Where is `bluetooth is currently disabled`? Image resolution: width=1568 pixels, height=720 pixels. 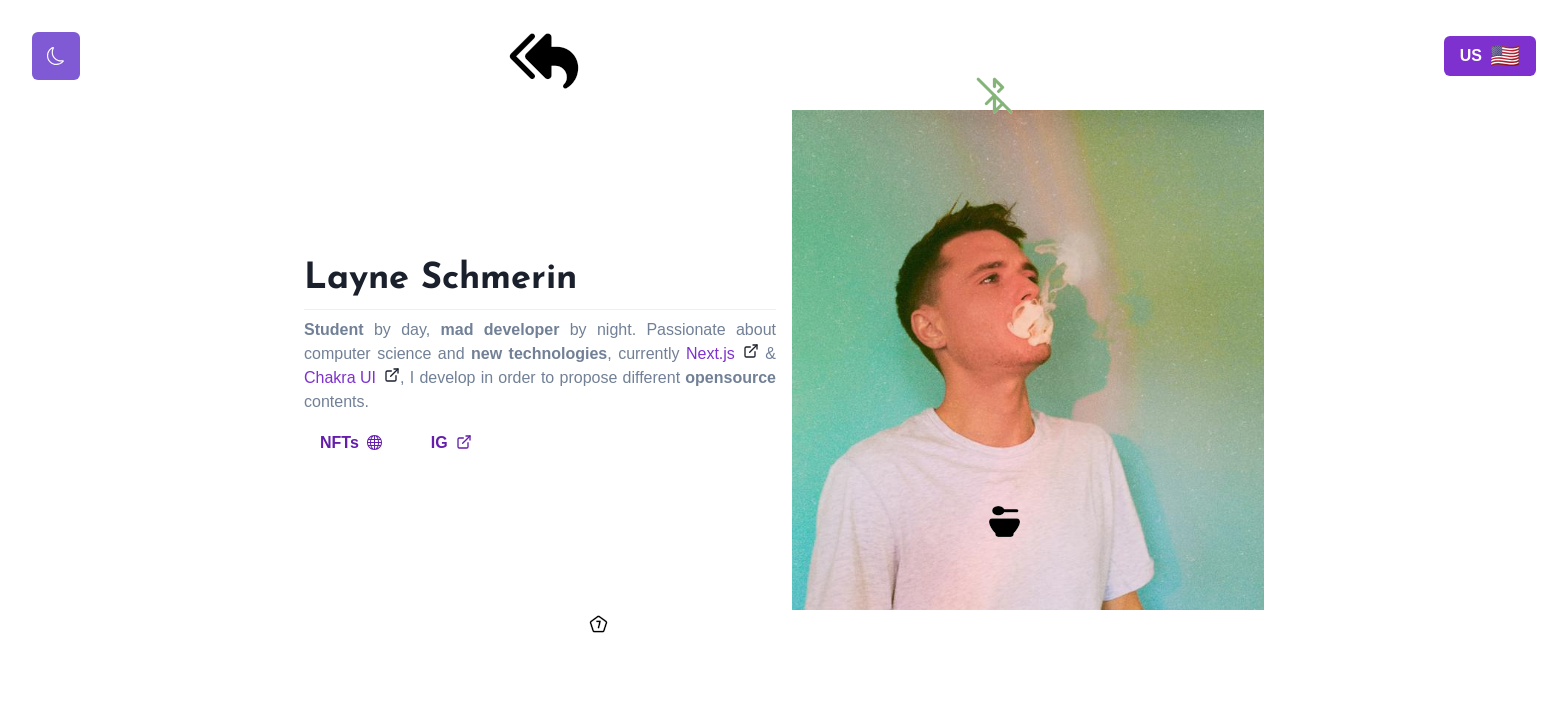 bluetooth is currently disabled is located at coordinates (994, 95).